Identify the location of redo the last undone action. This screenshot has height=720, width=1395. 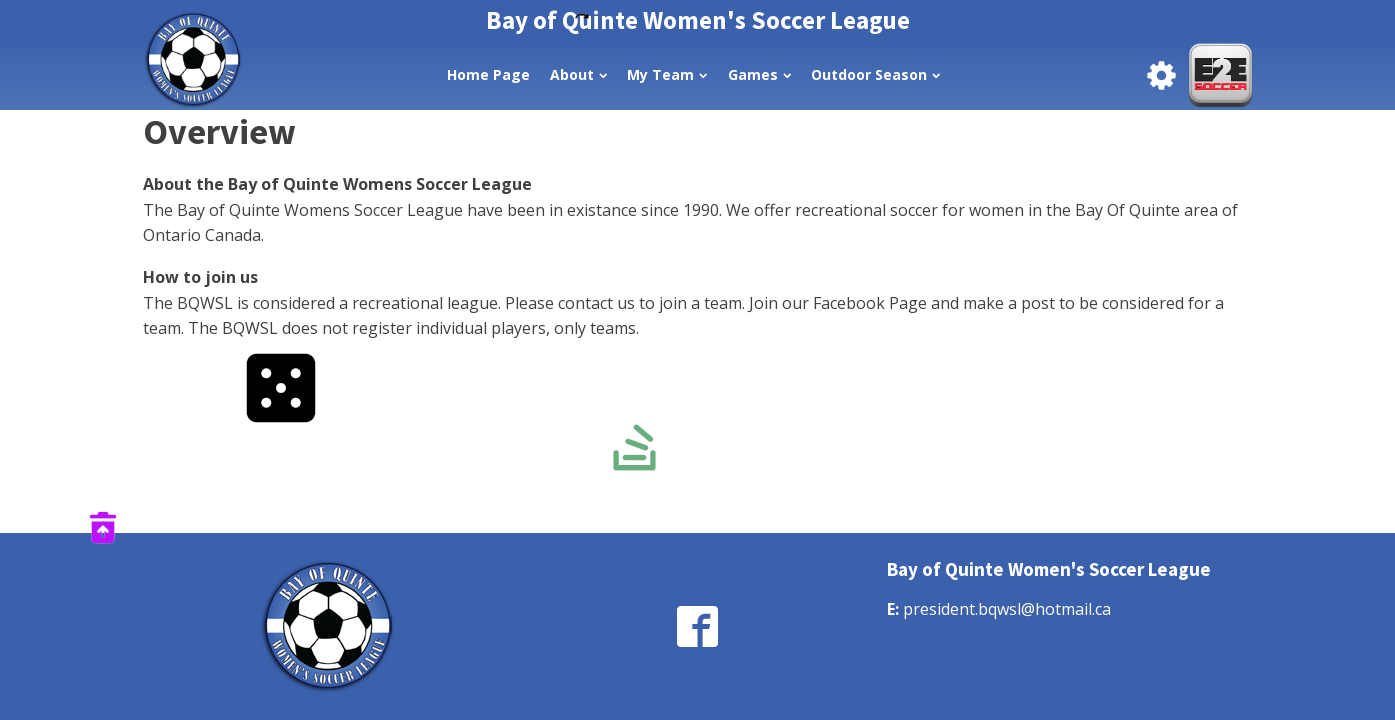
(582, 16).